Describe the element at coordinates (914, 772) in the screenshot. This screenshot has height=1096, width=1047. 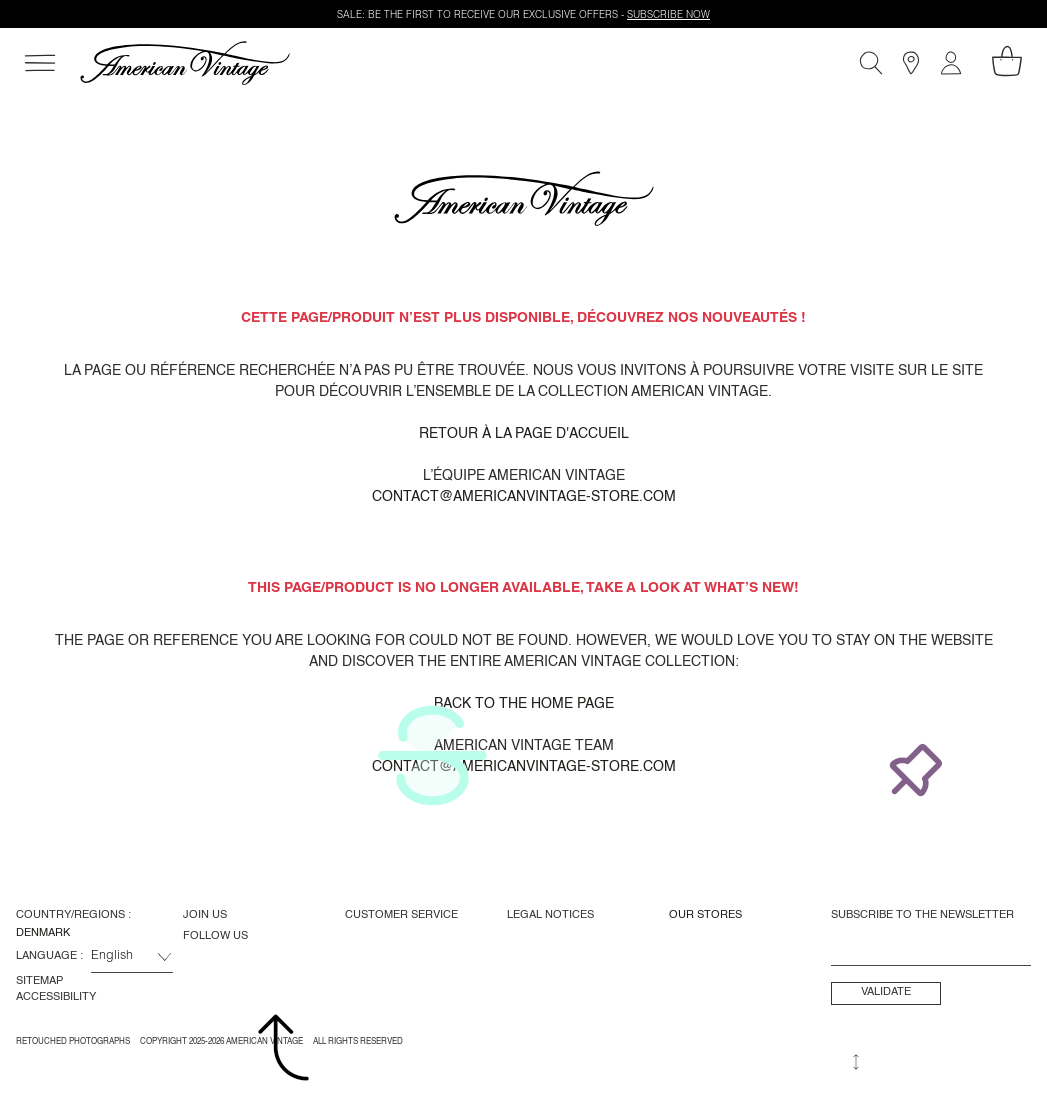
I see `pin an item to keep it visible` at that location.